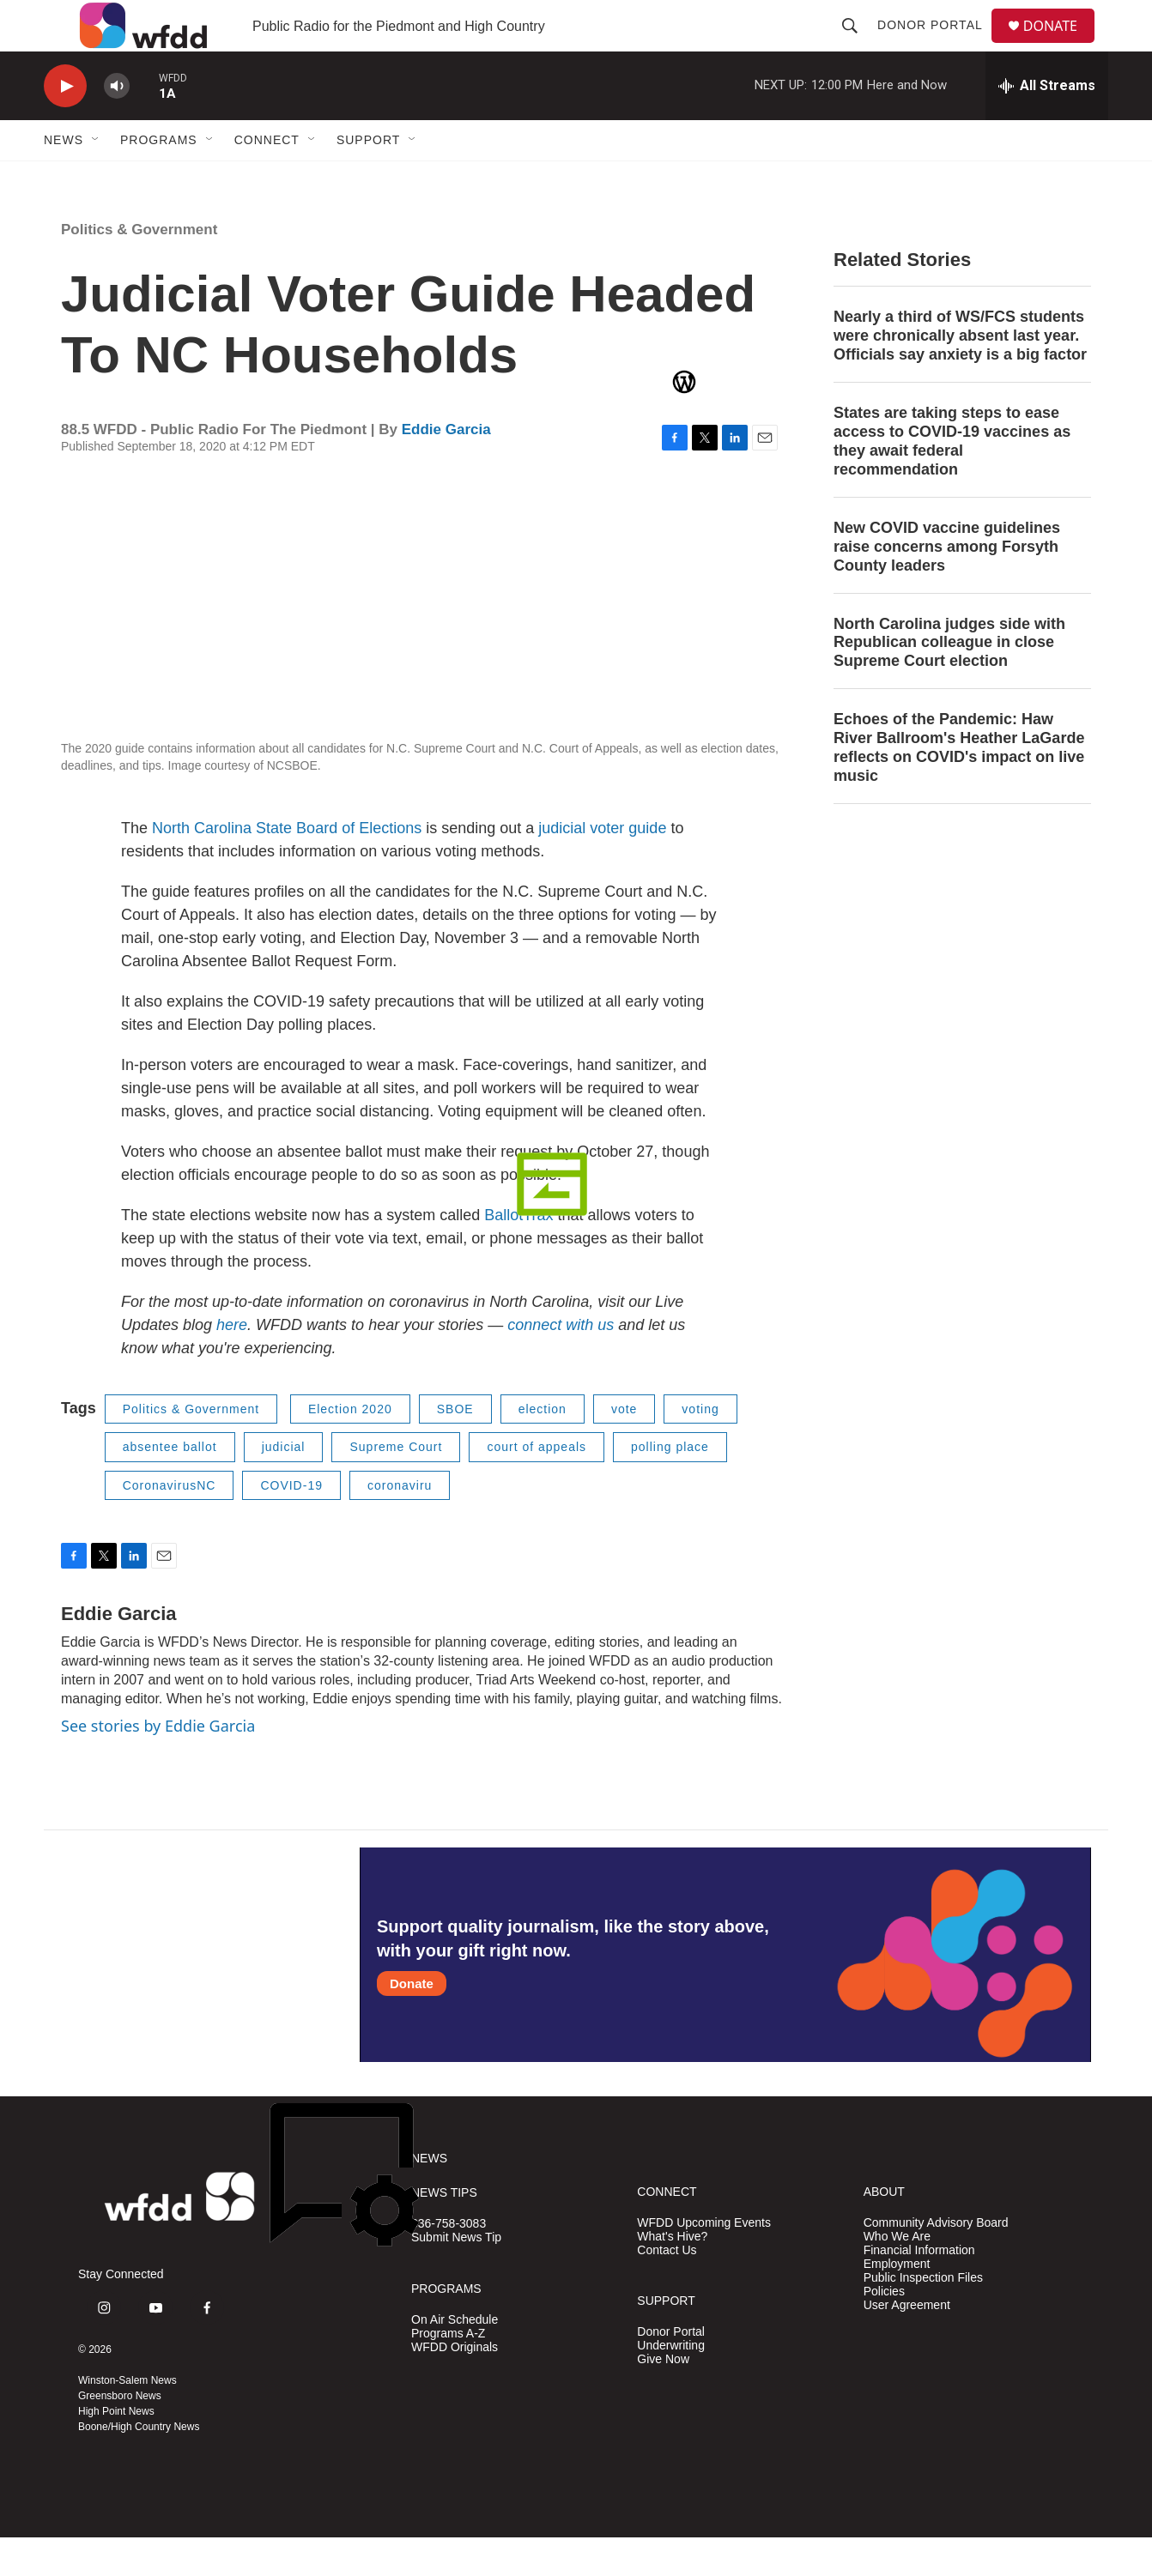 The height and width of the screenshot is (2576, 1152). What do you see at coordinates (552, 1184) in the screenshot?
I see `request a refund for a purchase` at bounding box center [552, 1184].